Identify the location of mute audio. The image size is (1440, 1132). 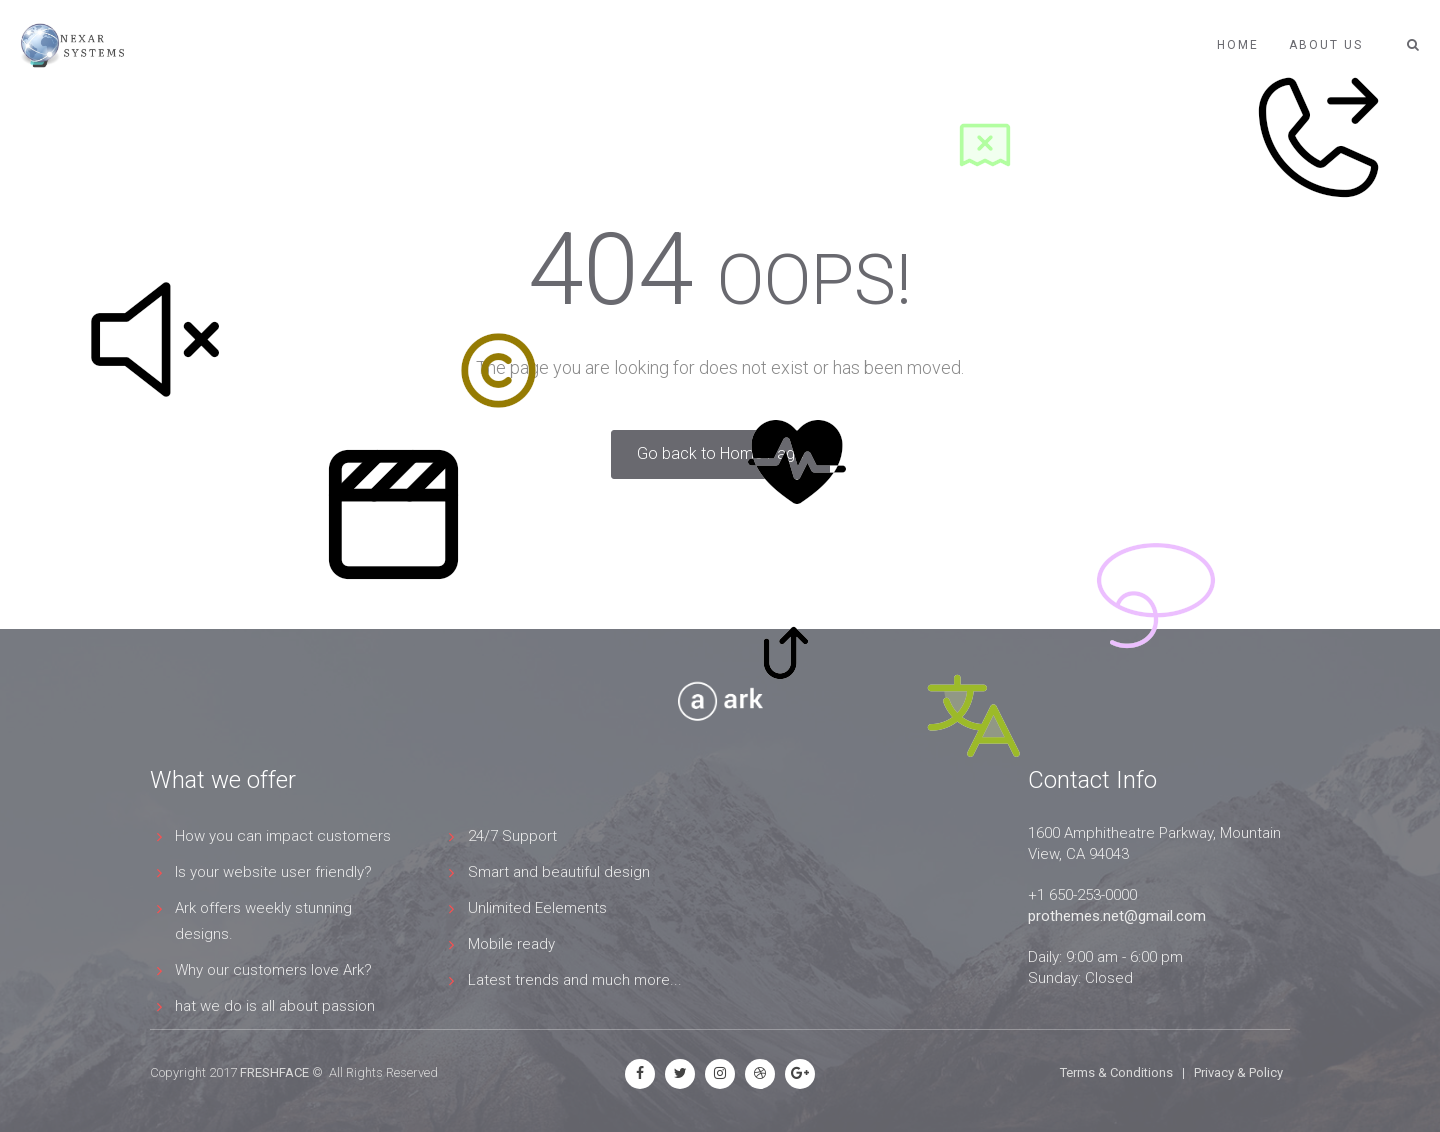
(148, 339).